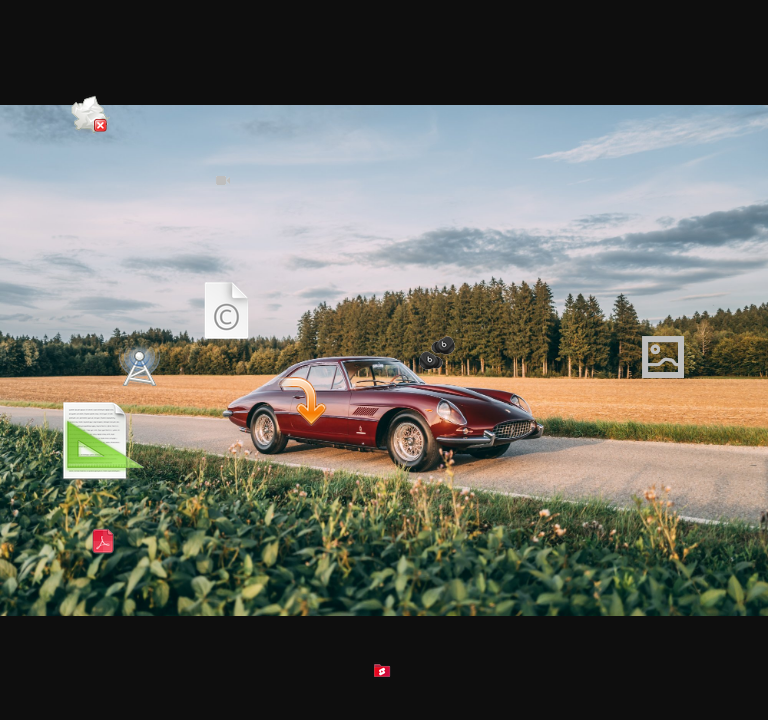 This screenshot has height=720, width=768. Describe the element at coordinates (663, 357) in the screenshot. I see `generic image file type indicator` at that location.